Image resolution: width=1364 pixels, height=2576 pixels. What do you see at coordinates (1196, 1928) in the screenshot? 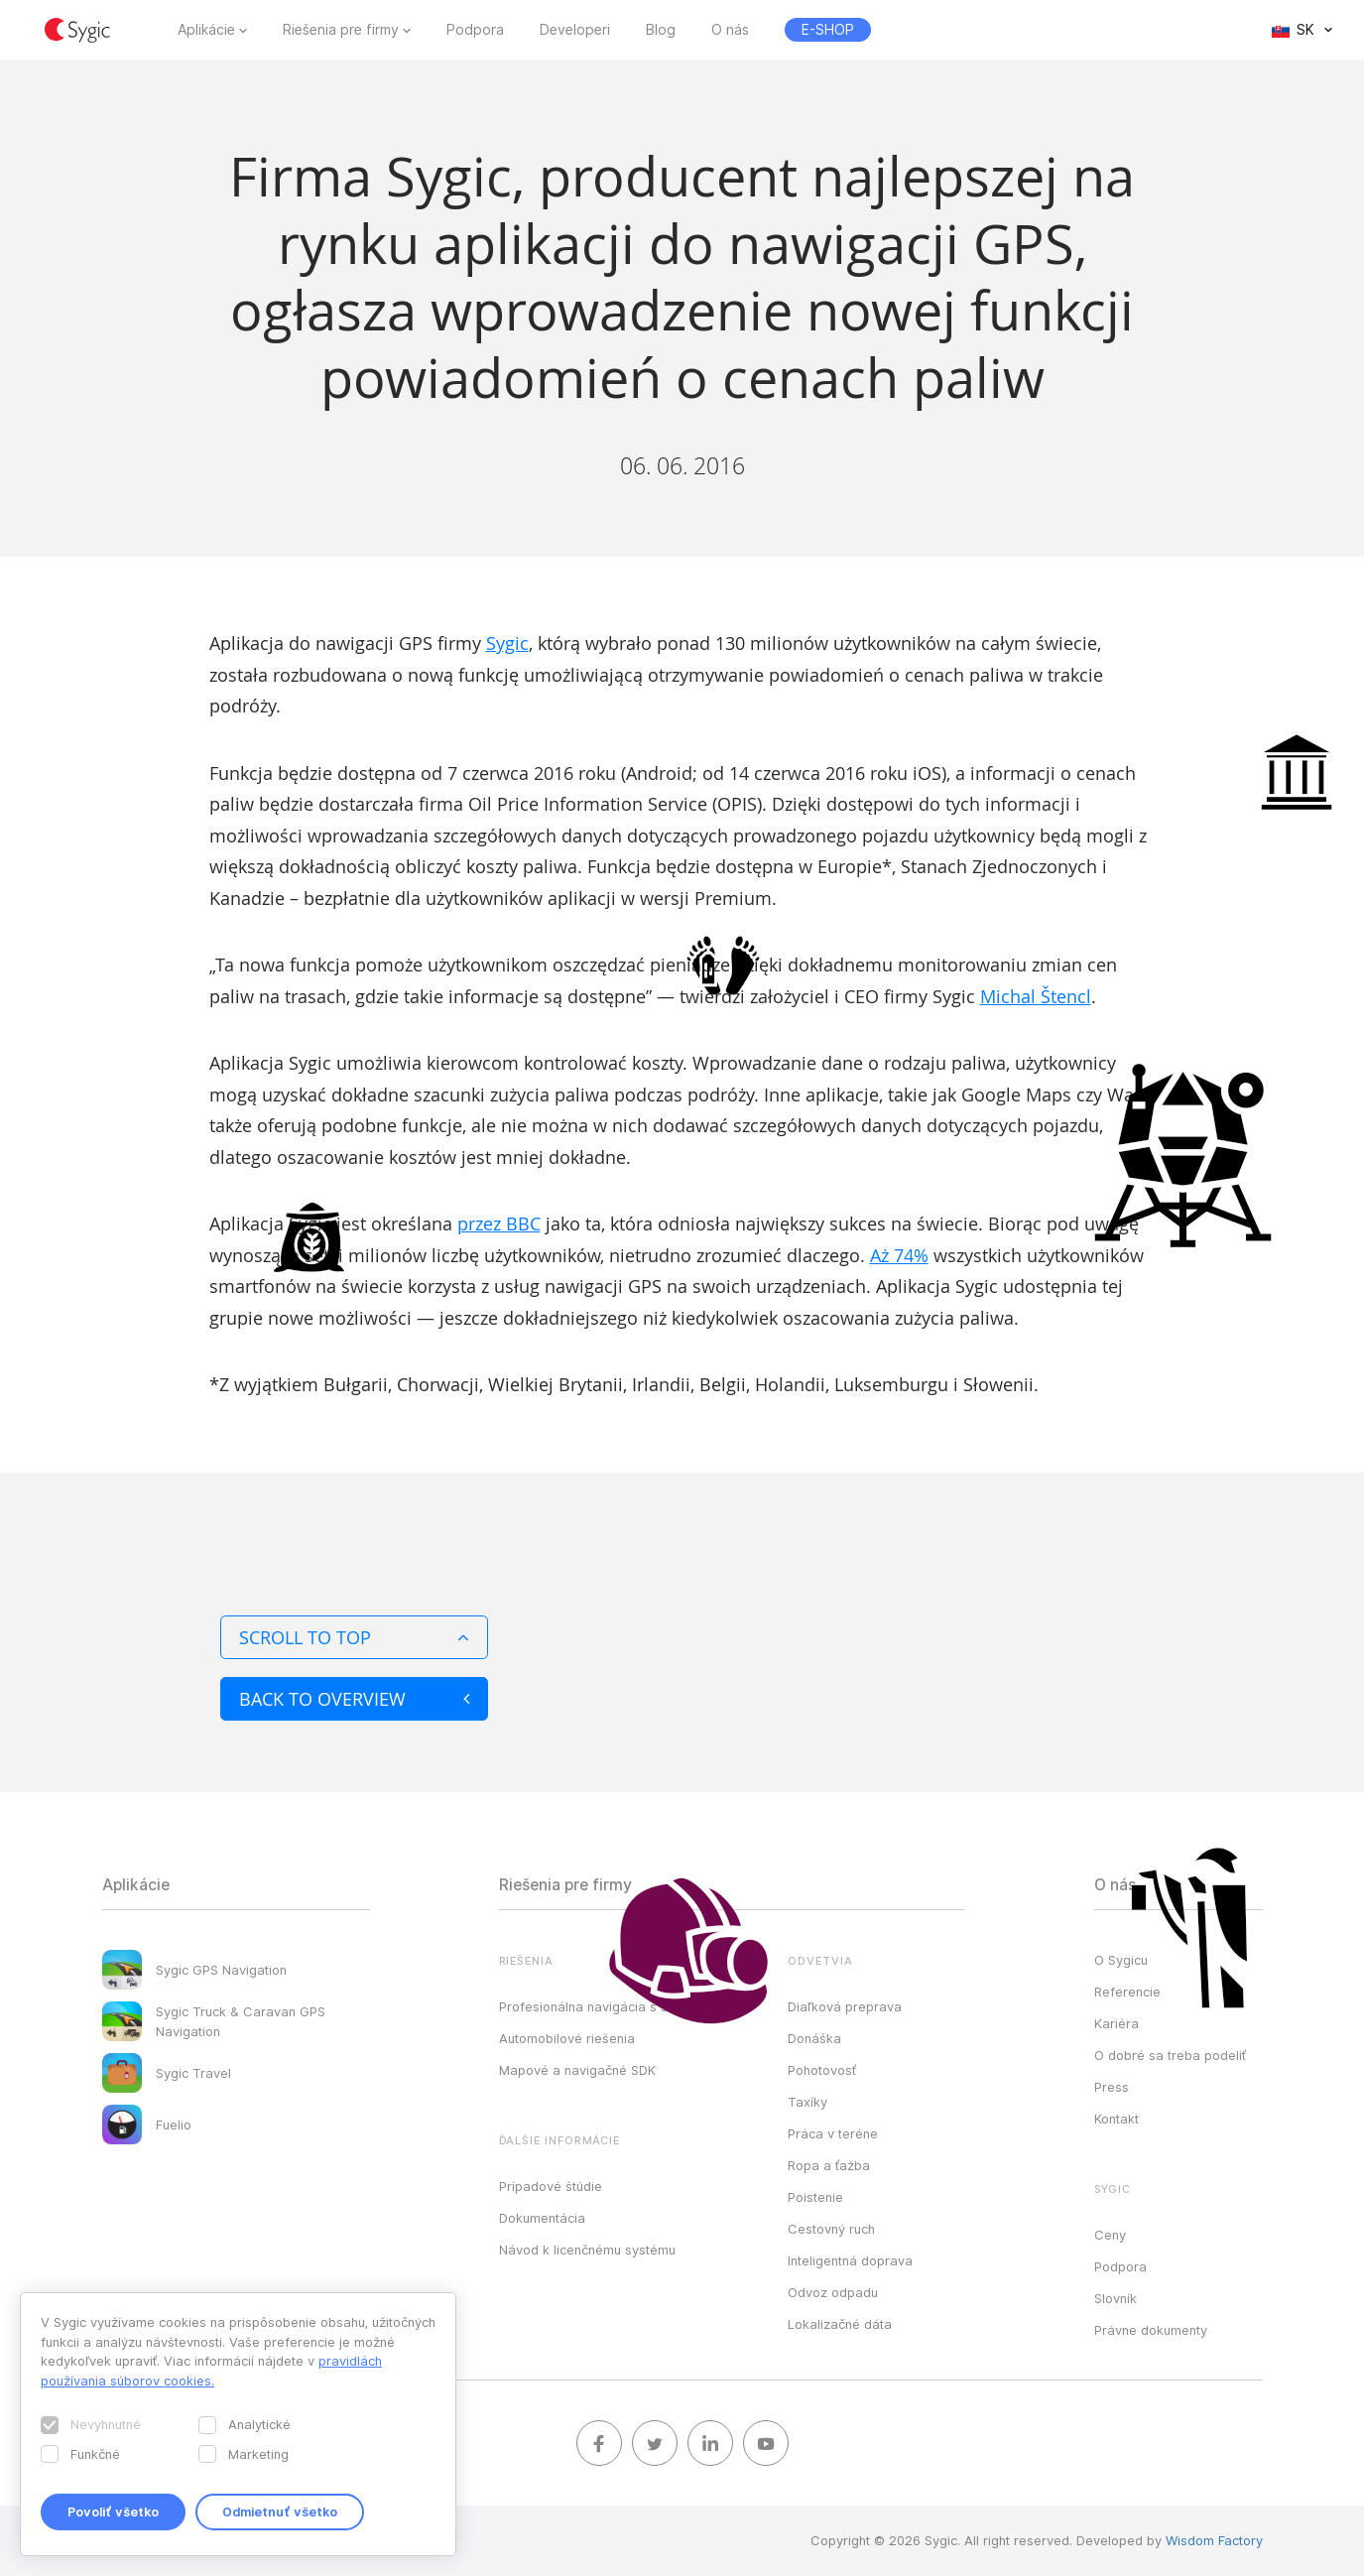
I see `the hermit tarot card icon` at bounding box center [1196, 1928].